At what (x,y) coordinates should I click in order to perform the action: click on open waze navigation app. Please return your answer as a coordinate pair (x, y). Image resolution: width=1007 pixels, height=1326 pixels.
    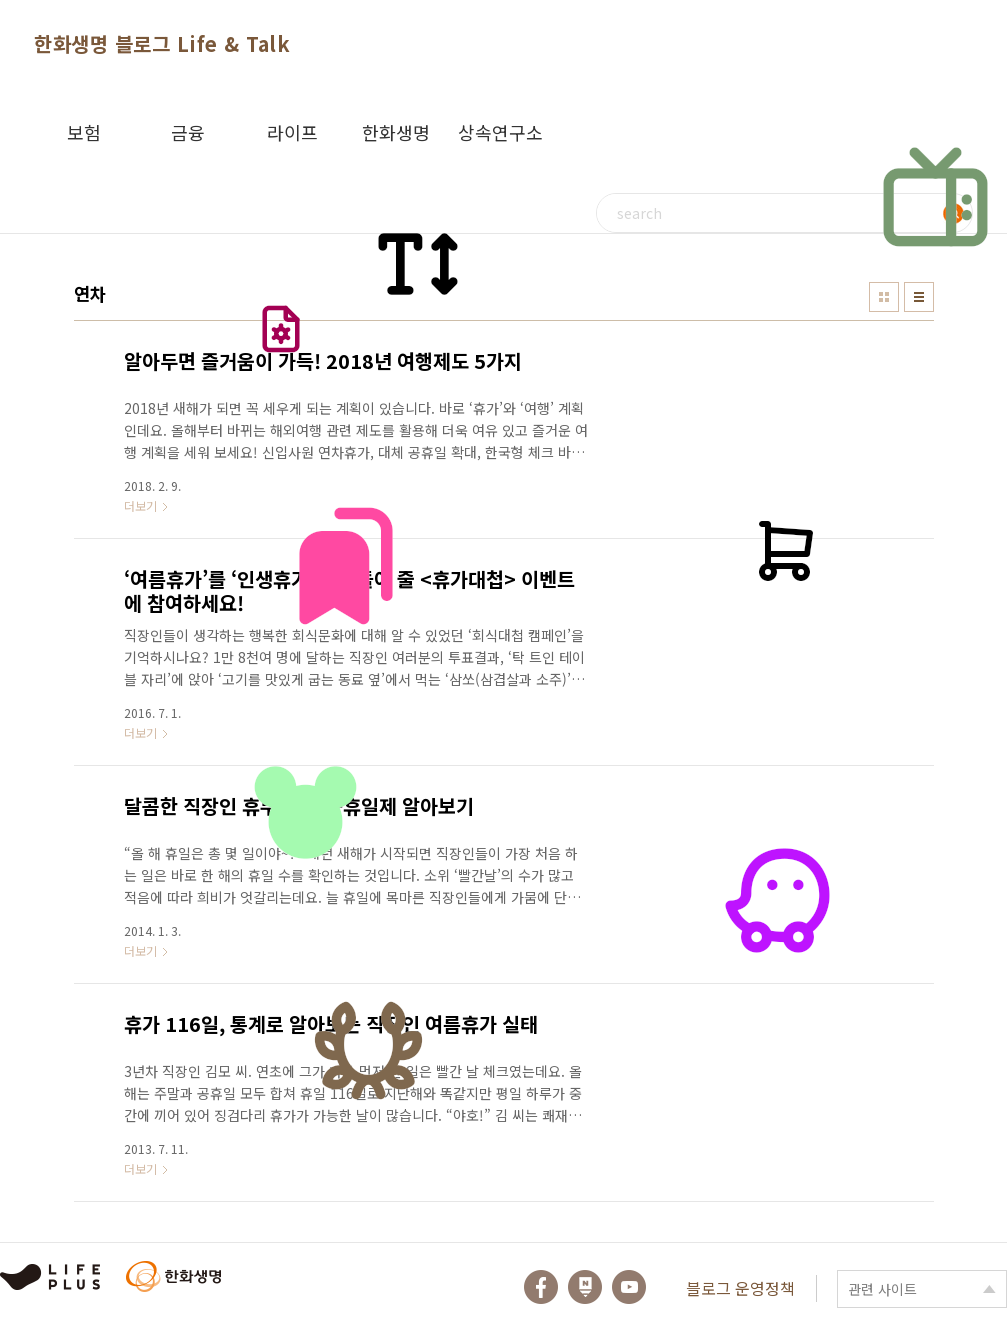
    Looking at the image, I should click on (777, 900).